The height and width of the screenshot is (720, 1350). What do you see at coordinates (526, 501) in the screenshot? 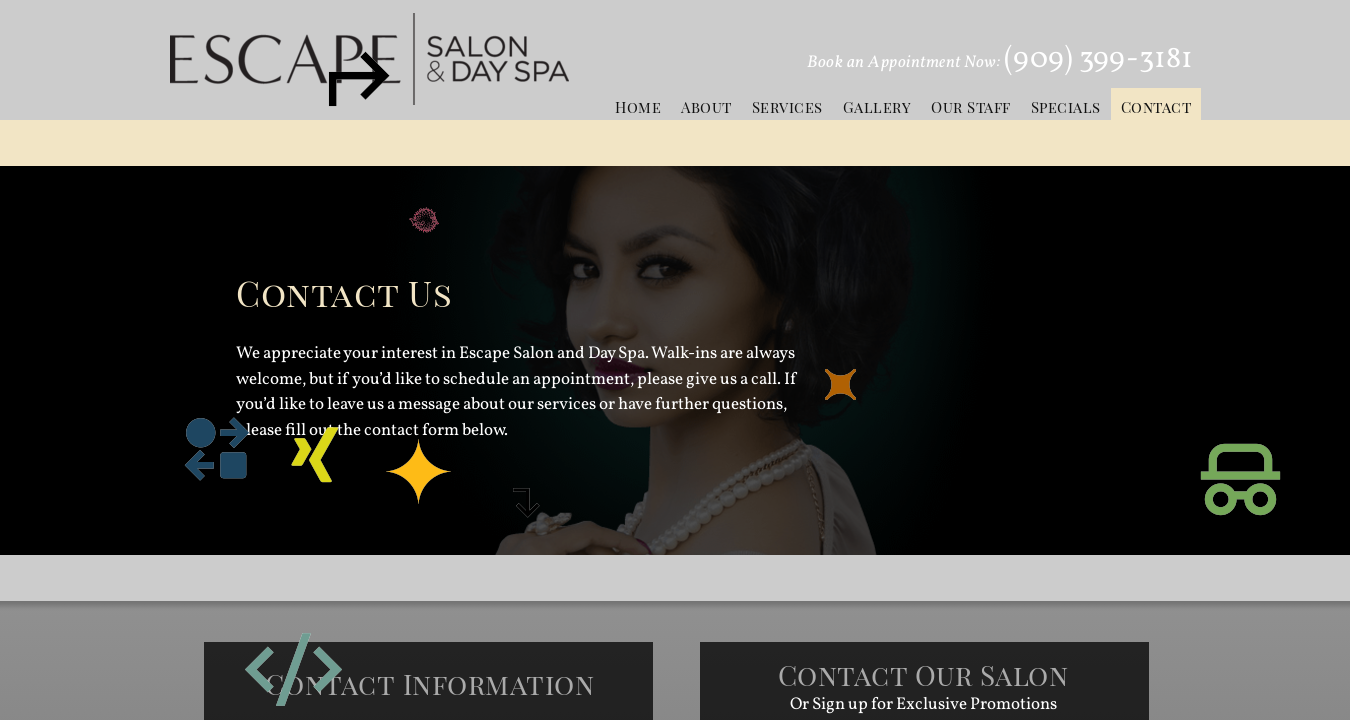
I see `indicates a right-then-down navigation path` at bounding box center [526, 501].